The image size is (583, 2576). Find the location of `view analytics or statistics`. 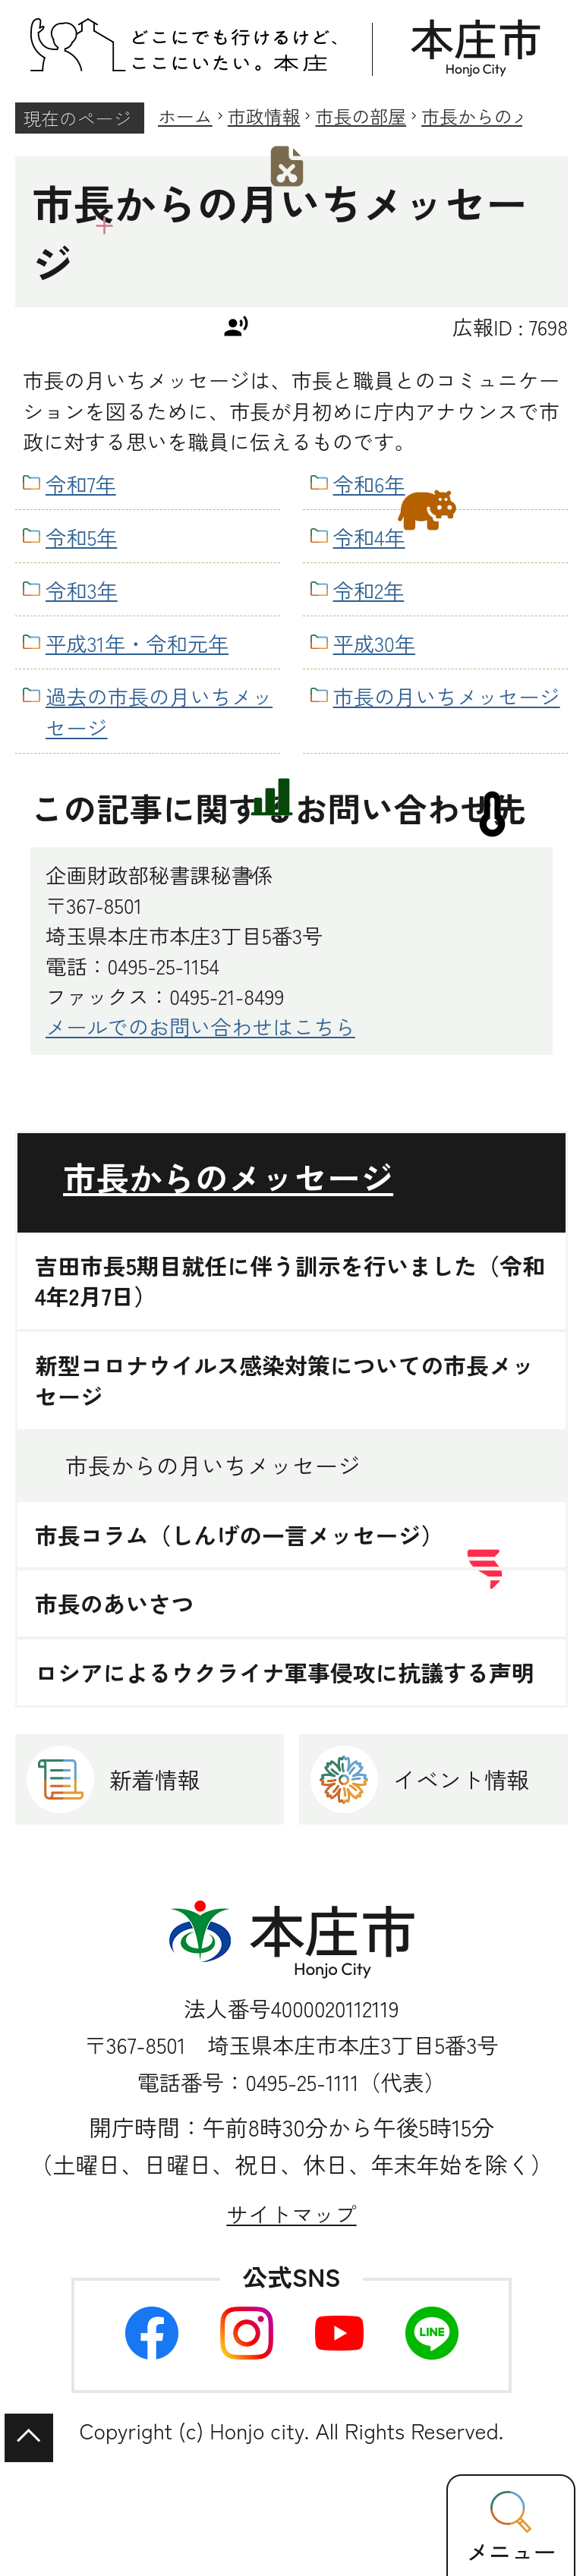

view analytics or statistics is located at coordinates (272, 798).